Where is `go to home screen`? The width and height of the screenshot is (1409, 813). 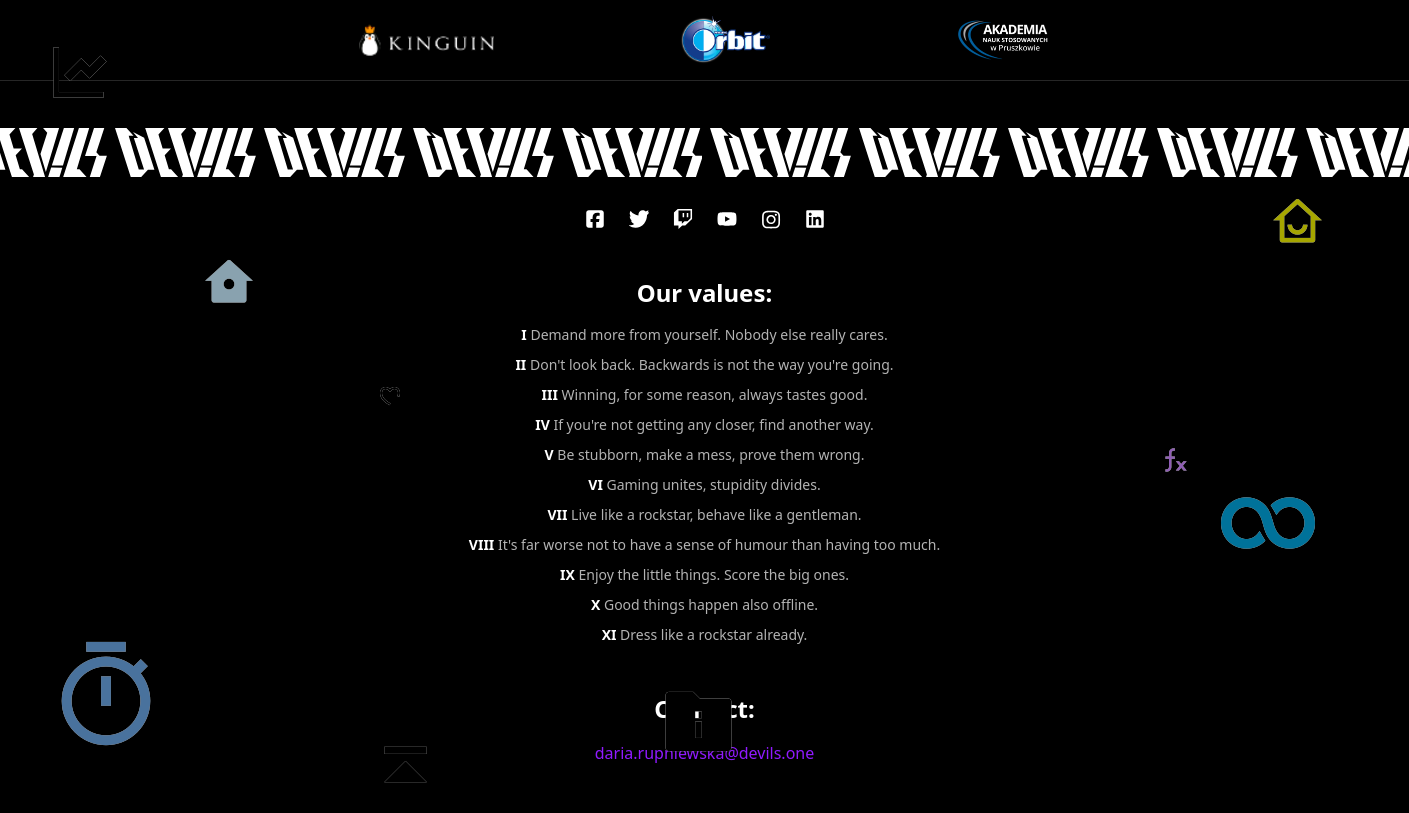 go to home screen is located at coordinates (1297, 222).